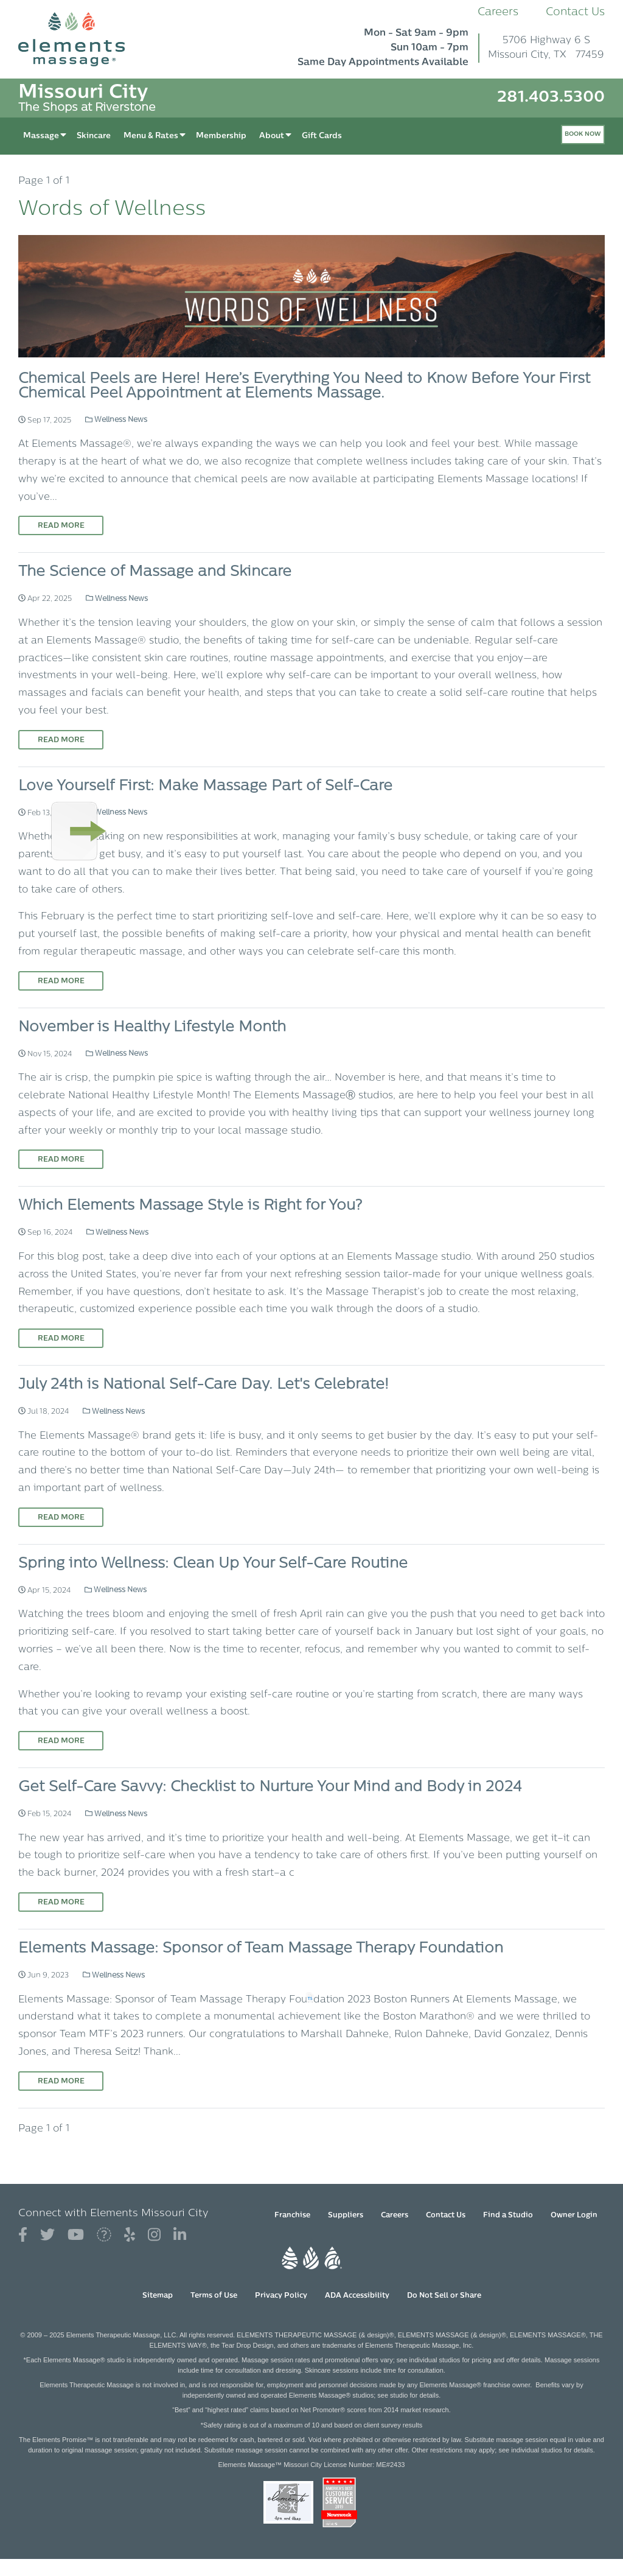  What do you see at coordinates (310, 1997) in the screenshot?
I see `typescript source code file` at bounding box center [310, 1997].